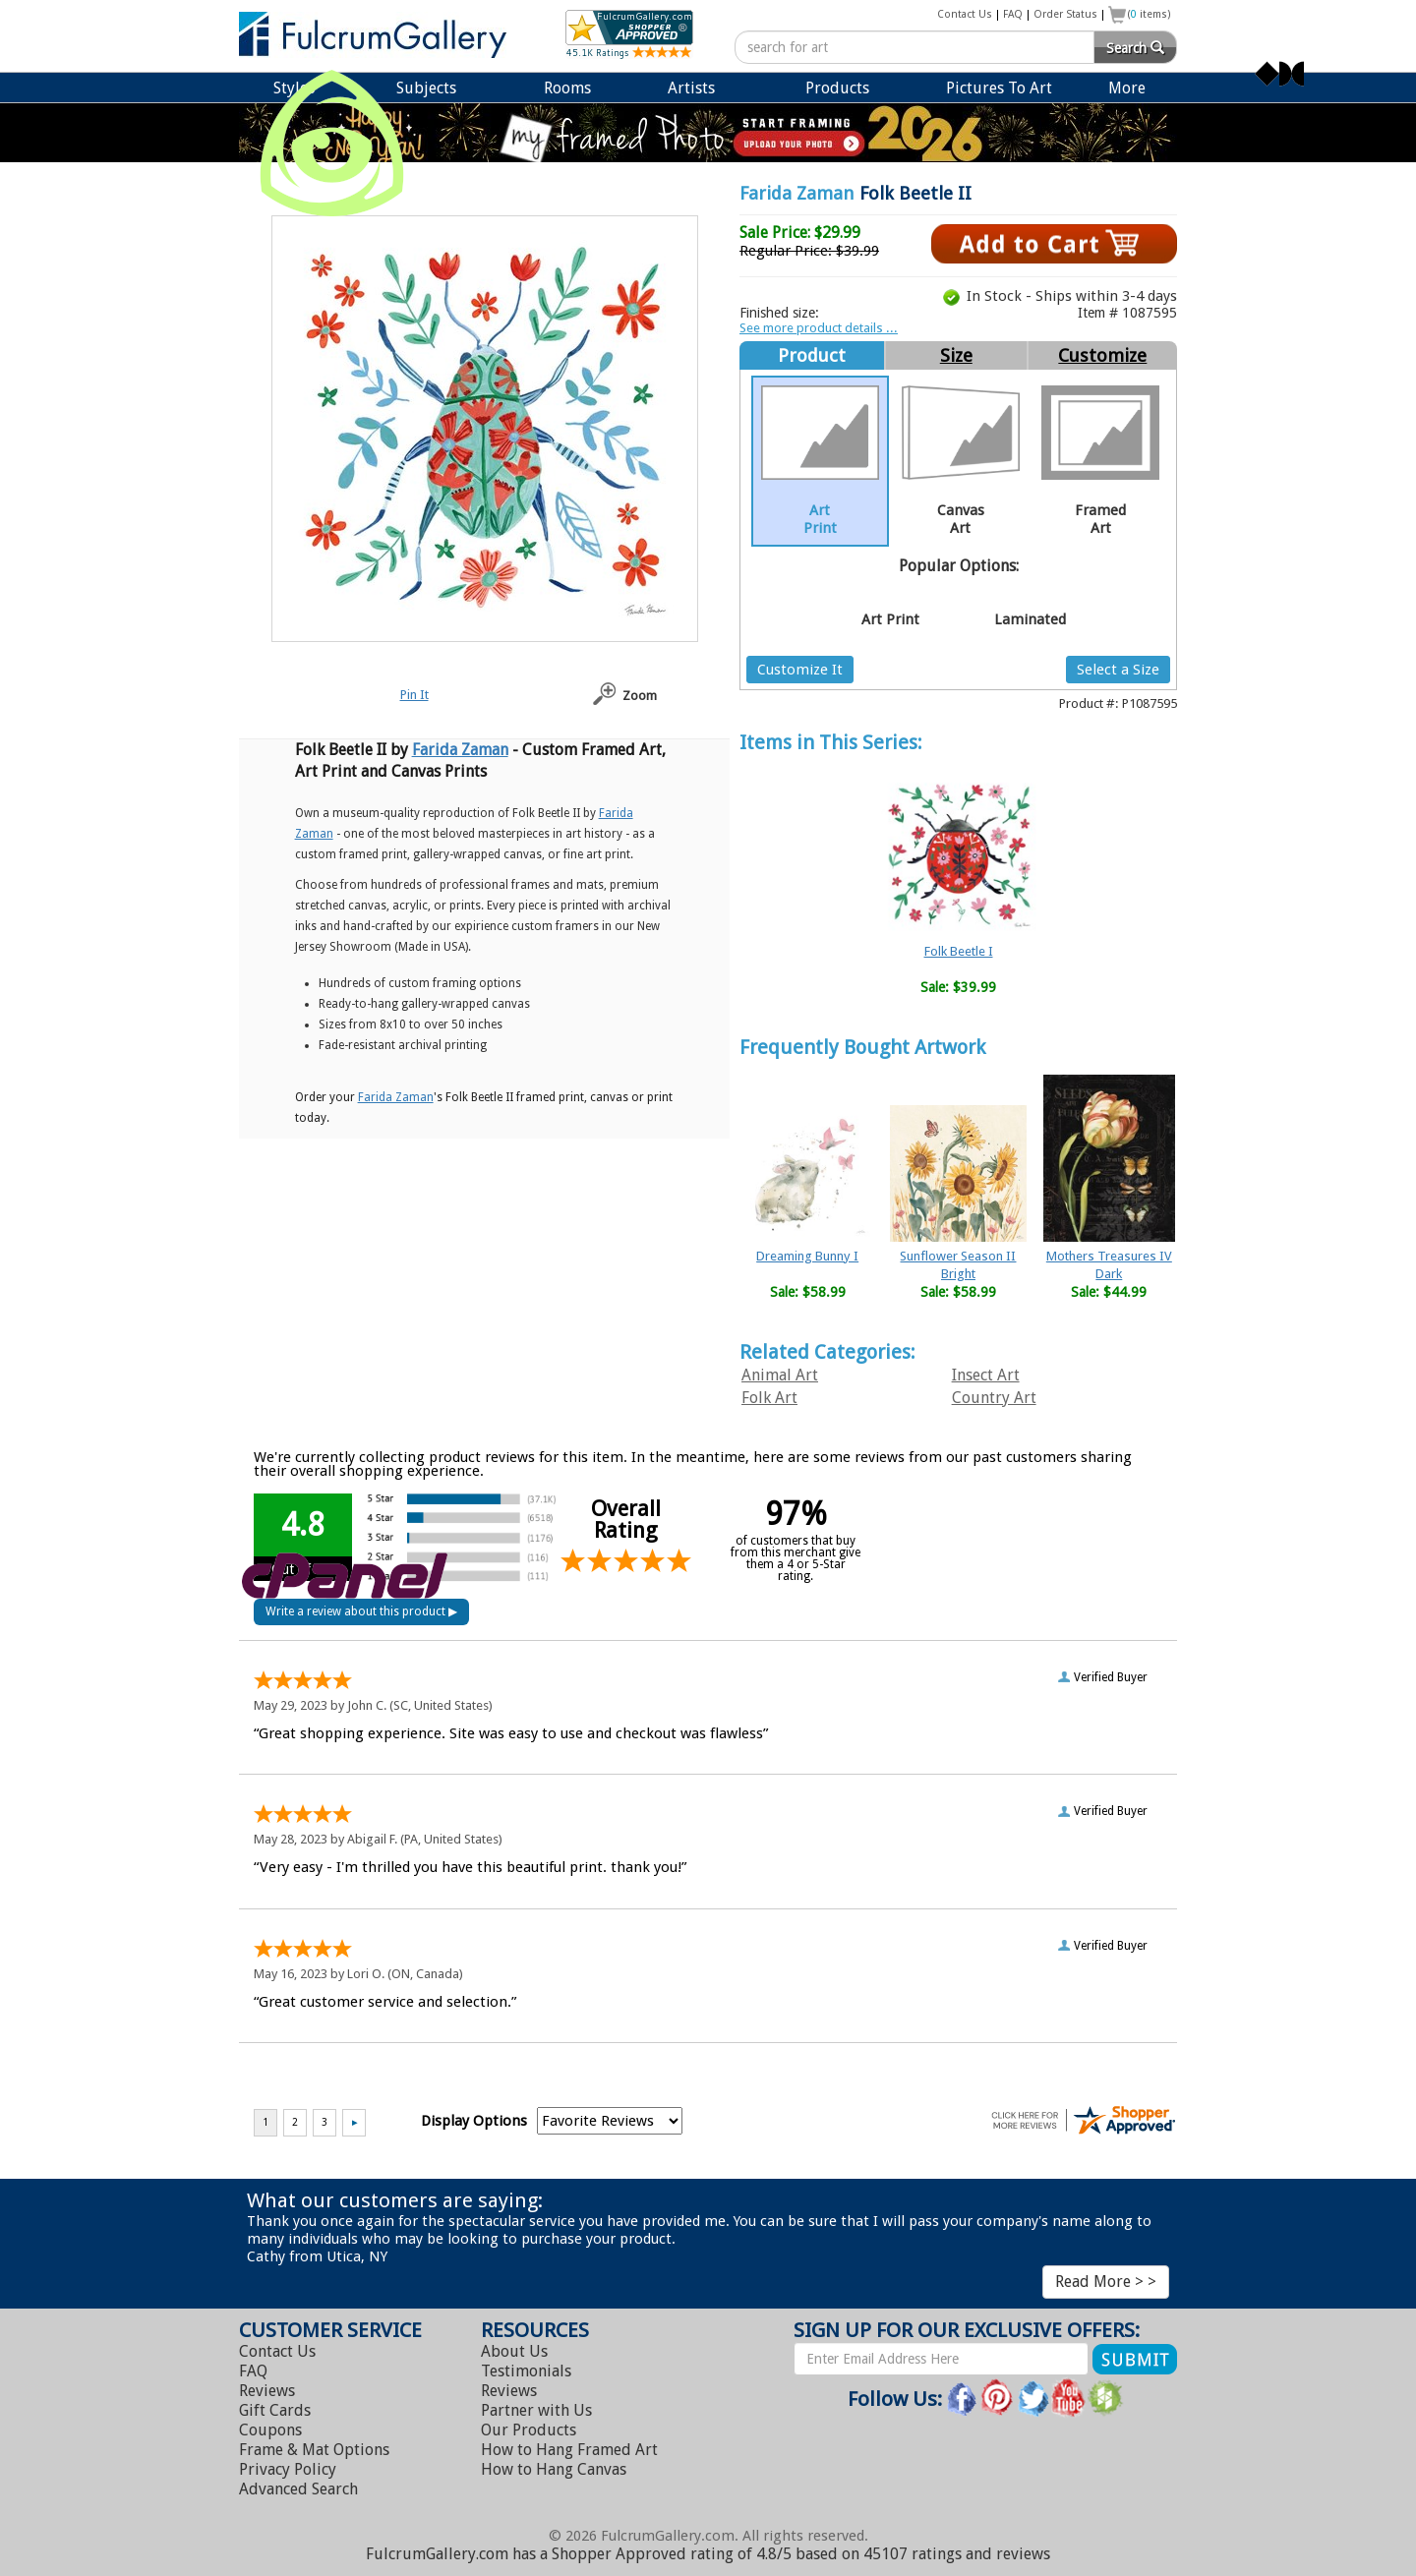  I want to click on 42 school / 42 group logo, so click(1279, 74).